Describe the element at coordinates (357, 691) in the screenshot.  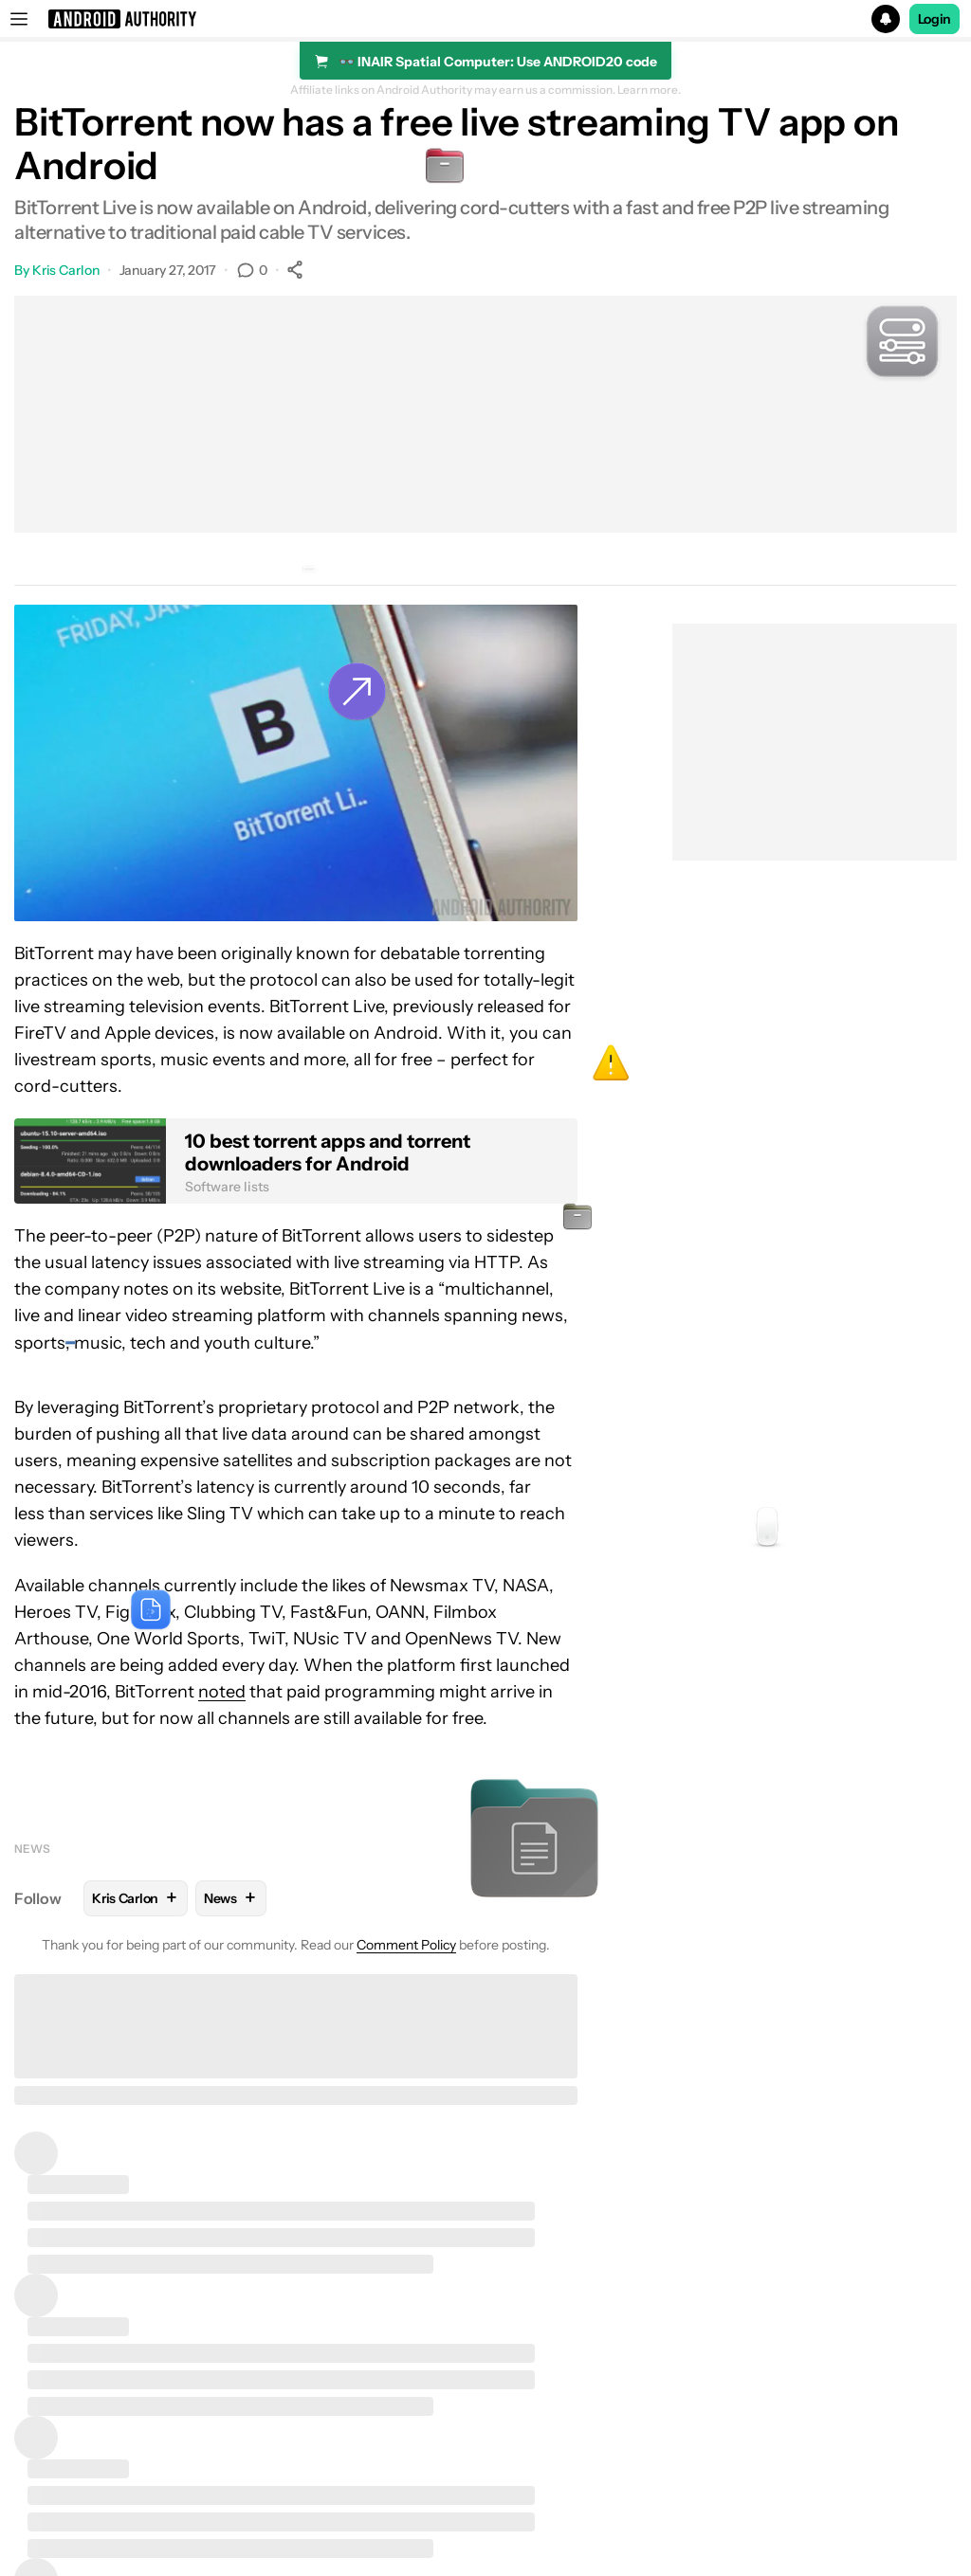
I see `indicates a symbolic link or shortcut to another file` at that location.